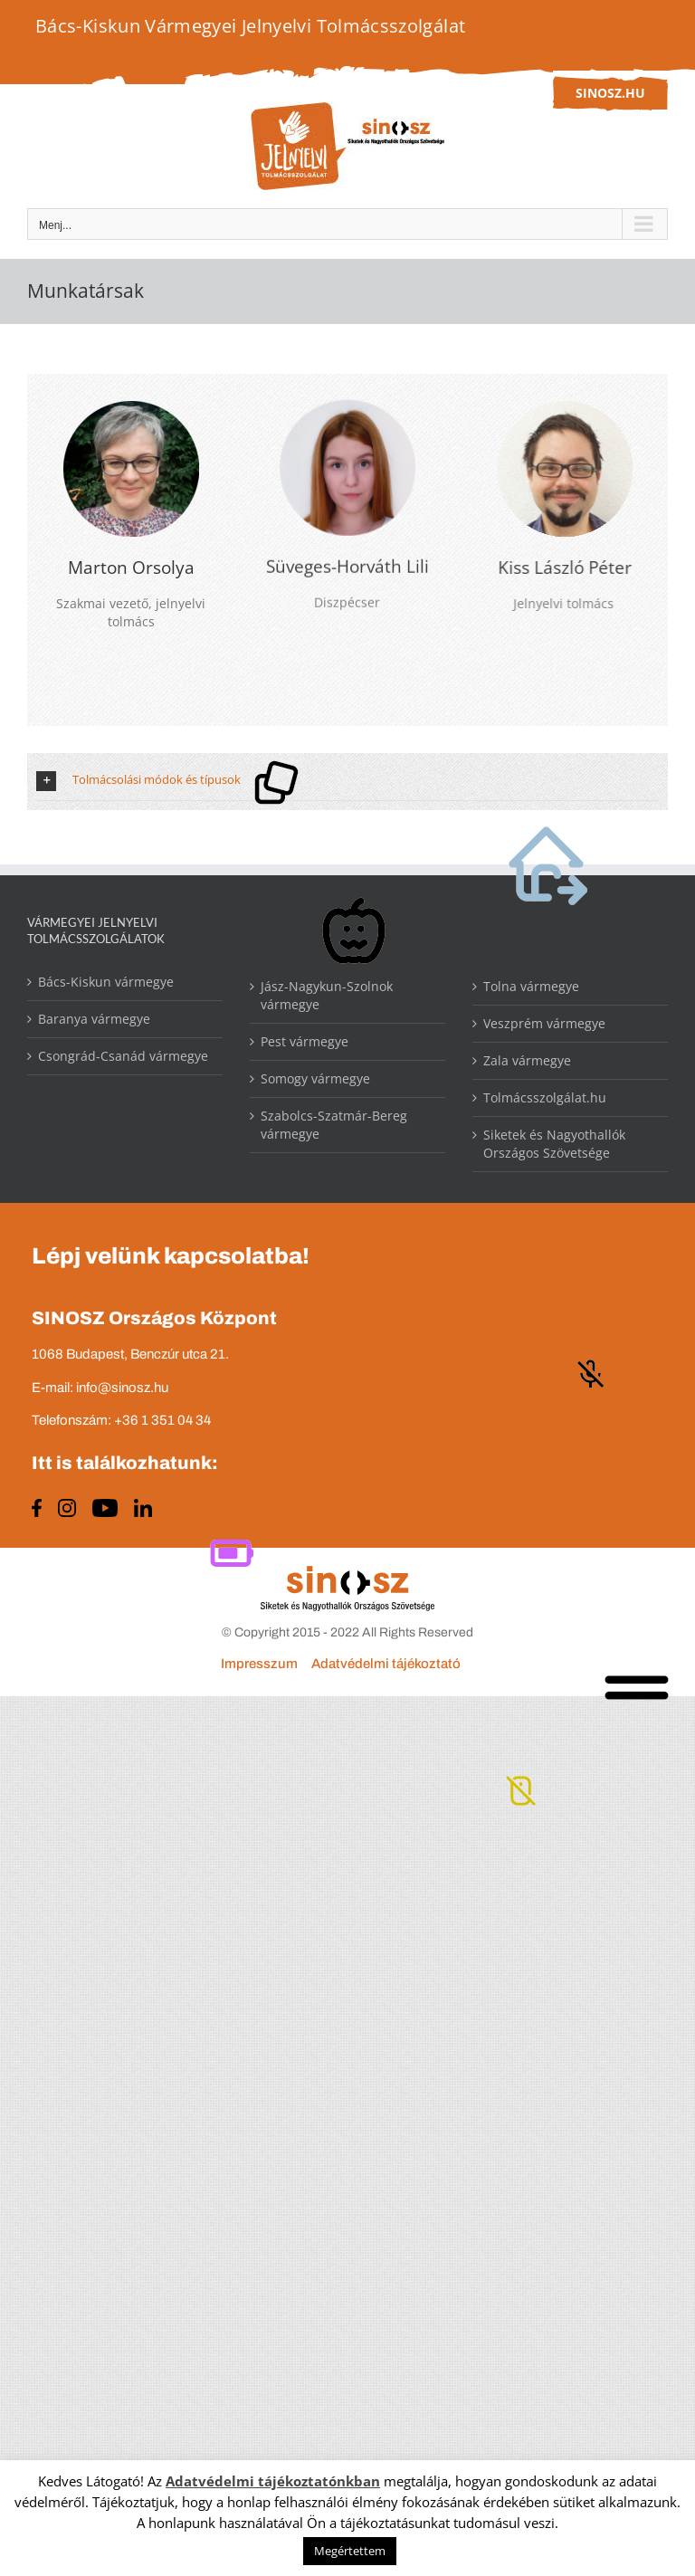 The image size is (695, 2576). What do you see at coordinates (520, 1790) in the screenshot?
I see `mouse input disabled or disconnected` at bounding box center [520, 1790].